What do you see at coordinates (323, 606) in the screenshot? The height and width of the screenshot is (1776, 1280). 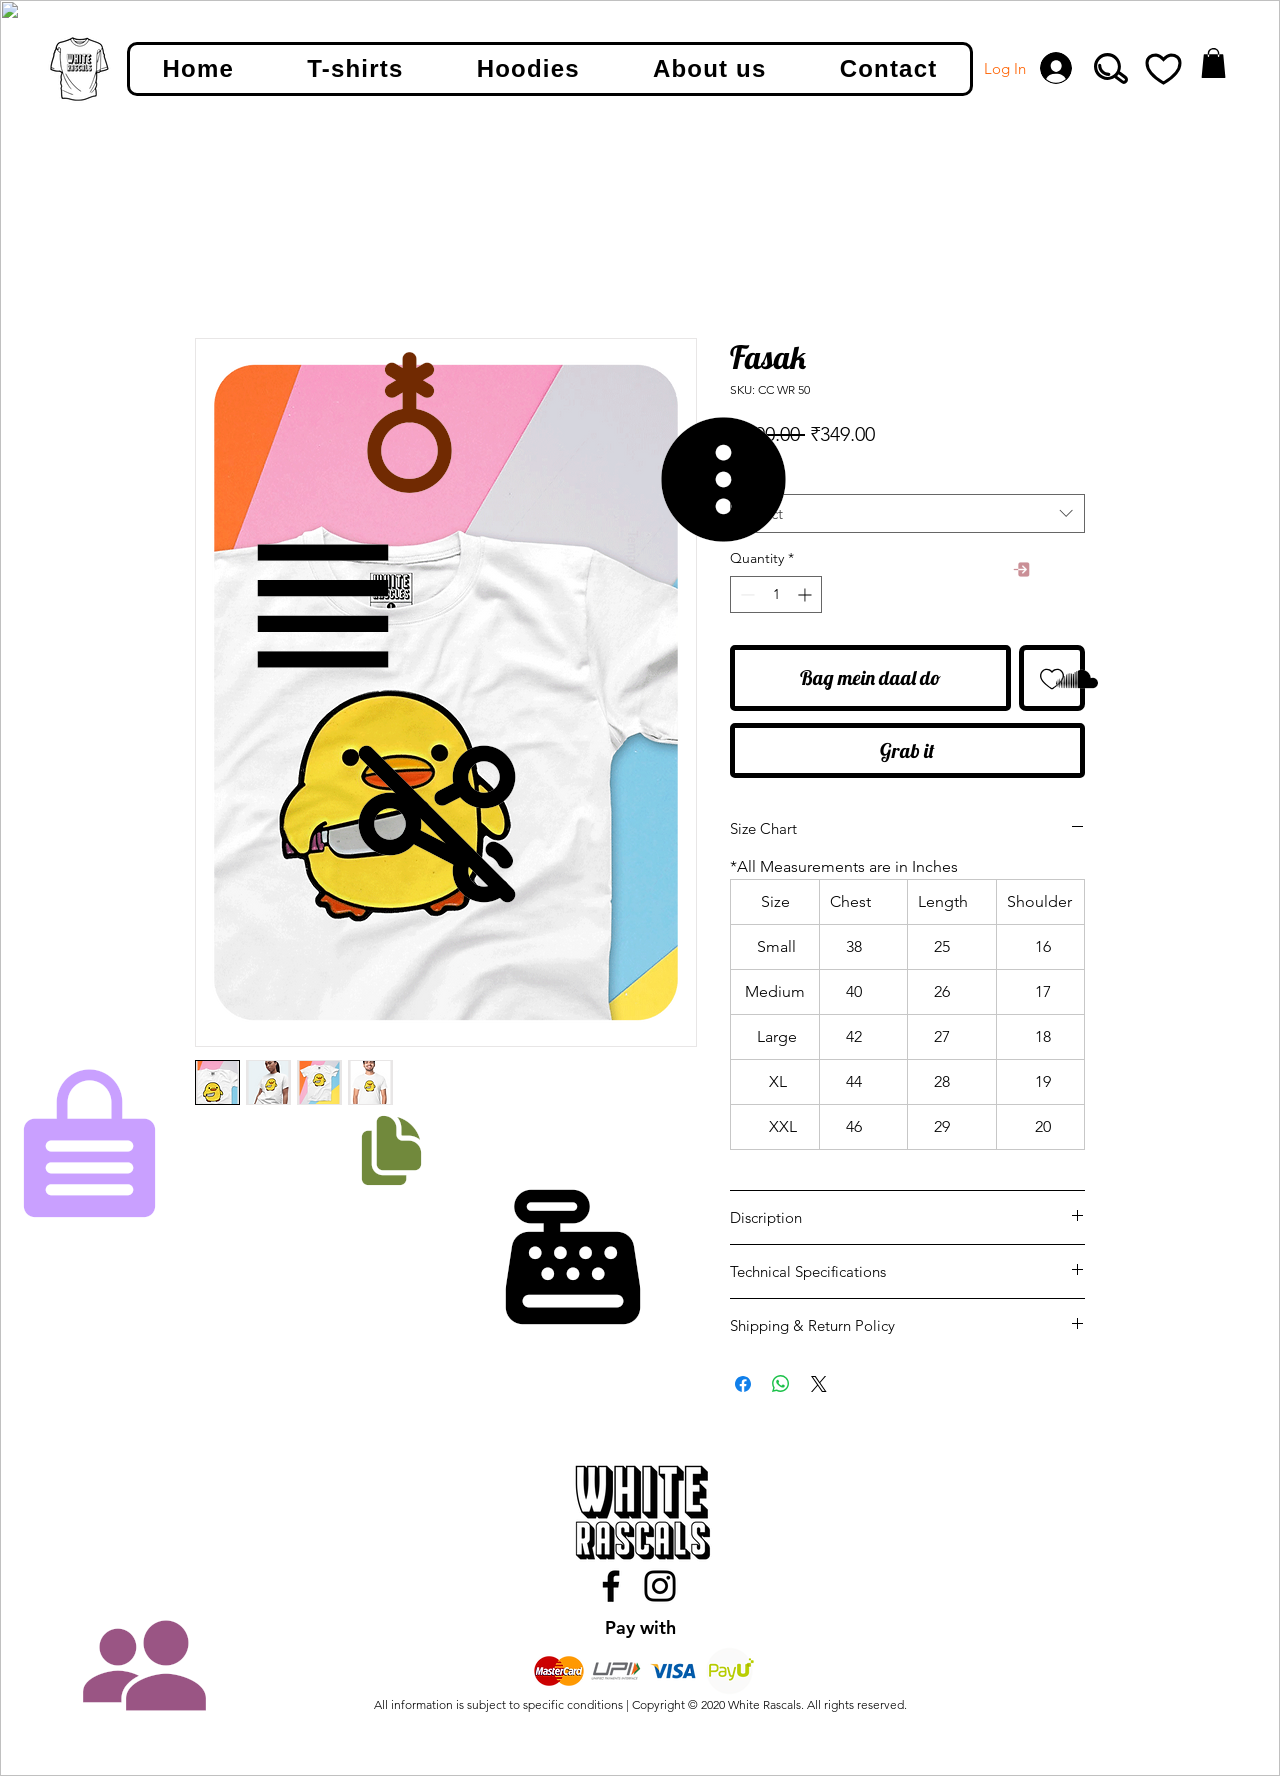 I see `open navigation menu` at bounding box center [323, 606].